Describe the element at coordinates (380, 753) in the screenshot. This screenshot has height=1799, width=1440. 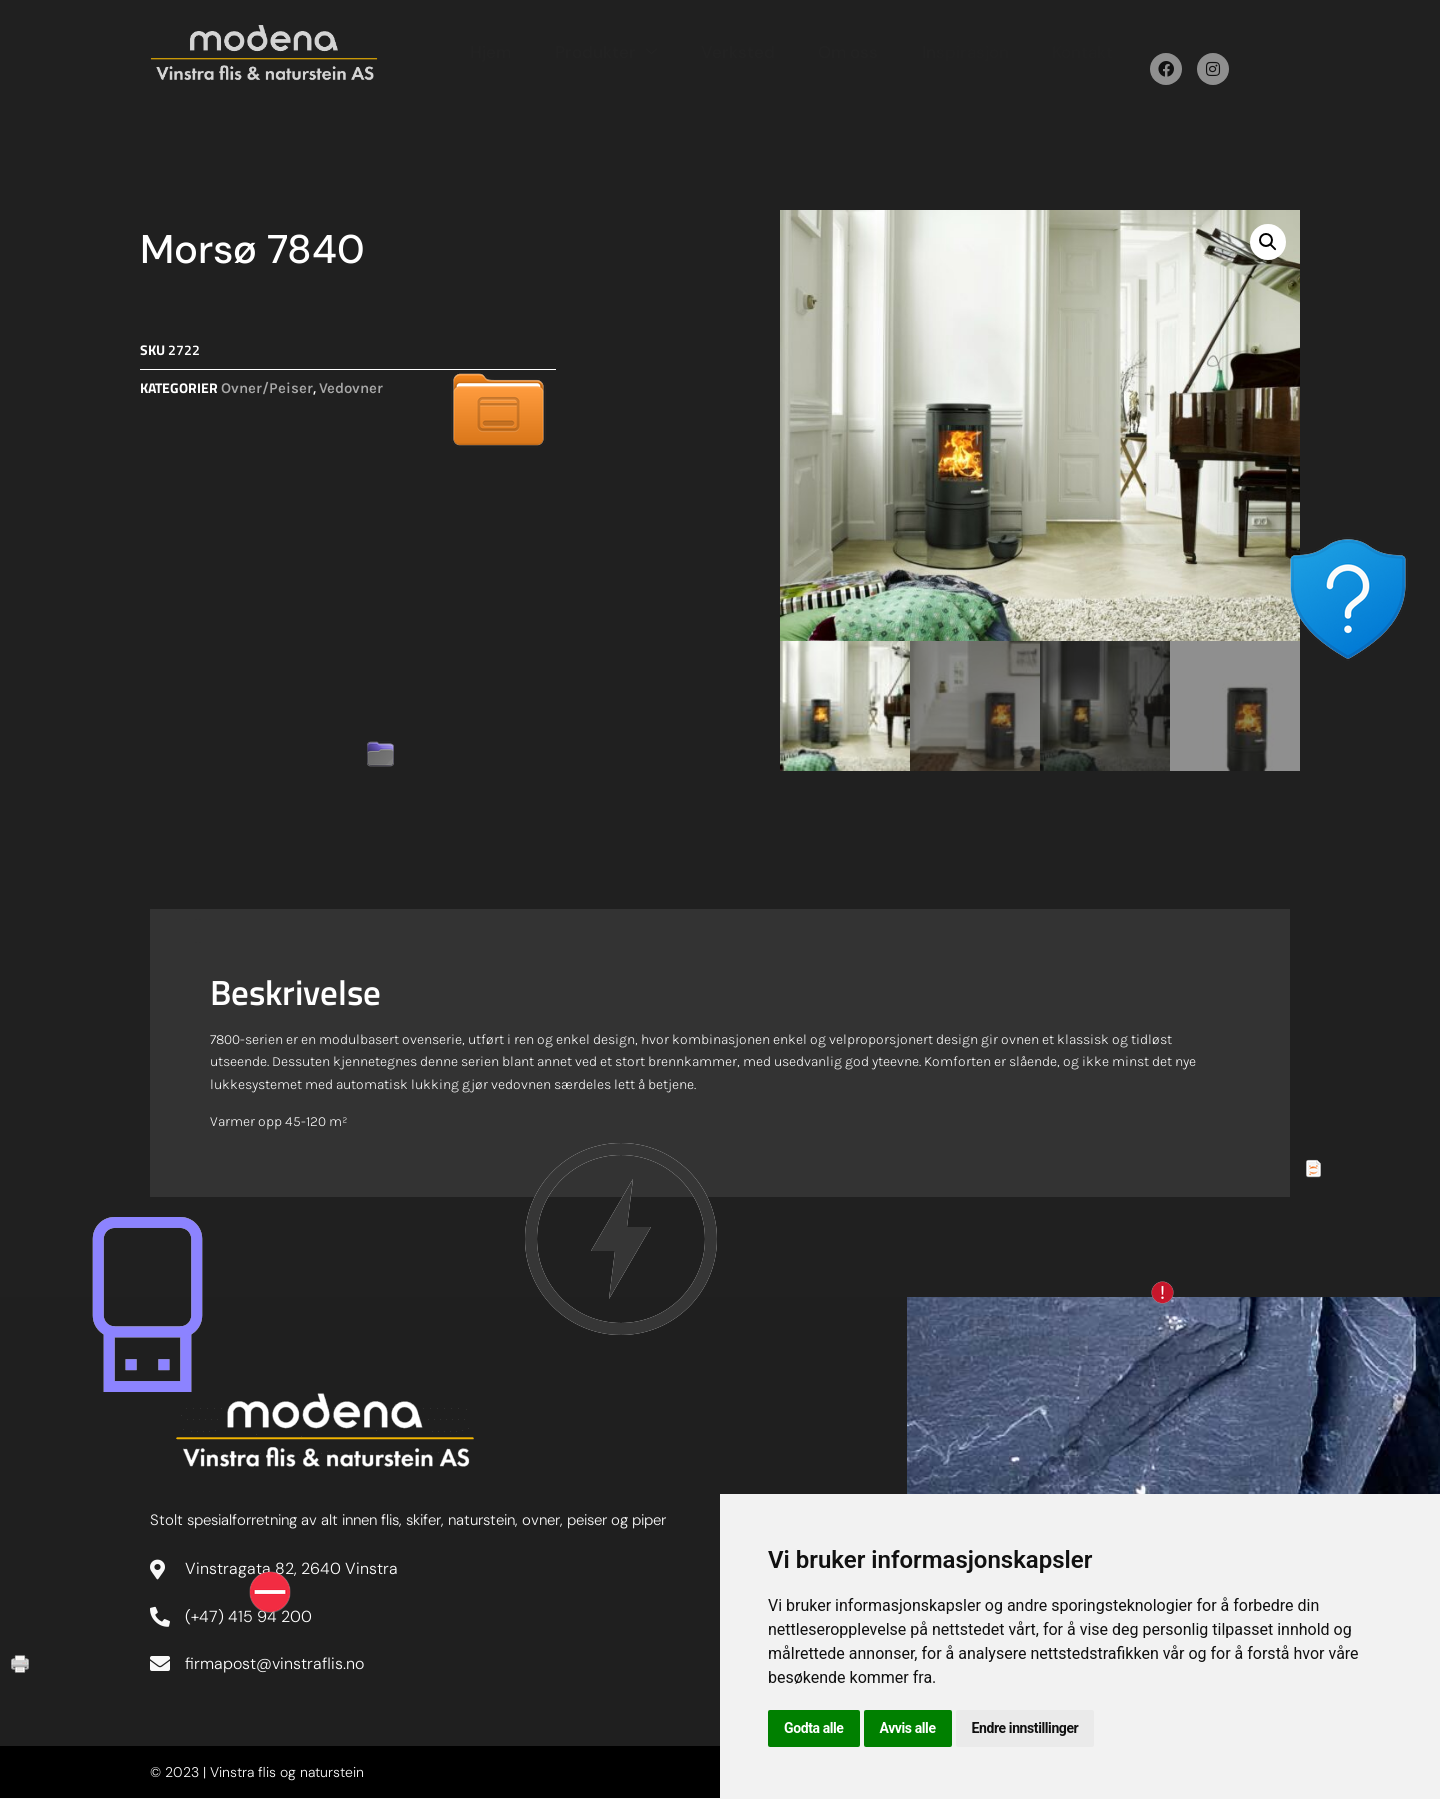
I see `drop files here to add to folder` at that location.